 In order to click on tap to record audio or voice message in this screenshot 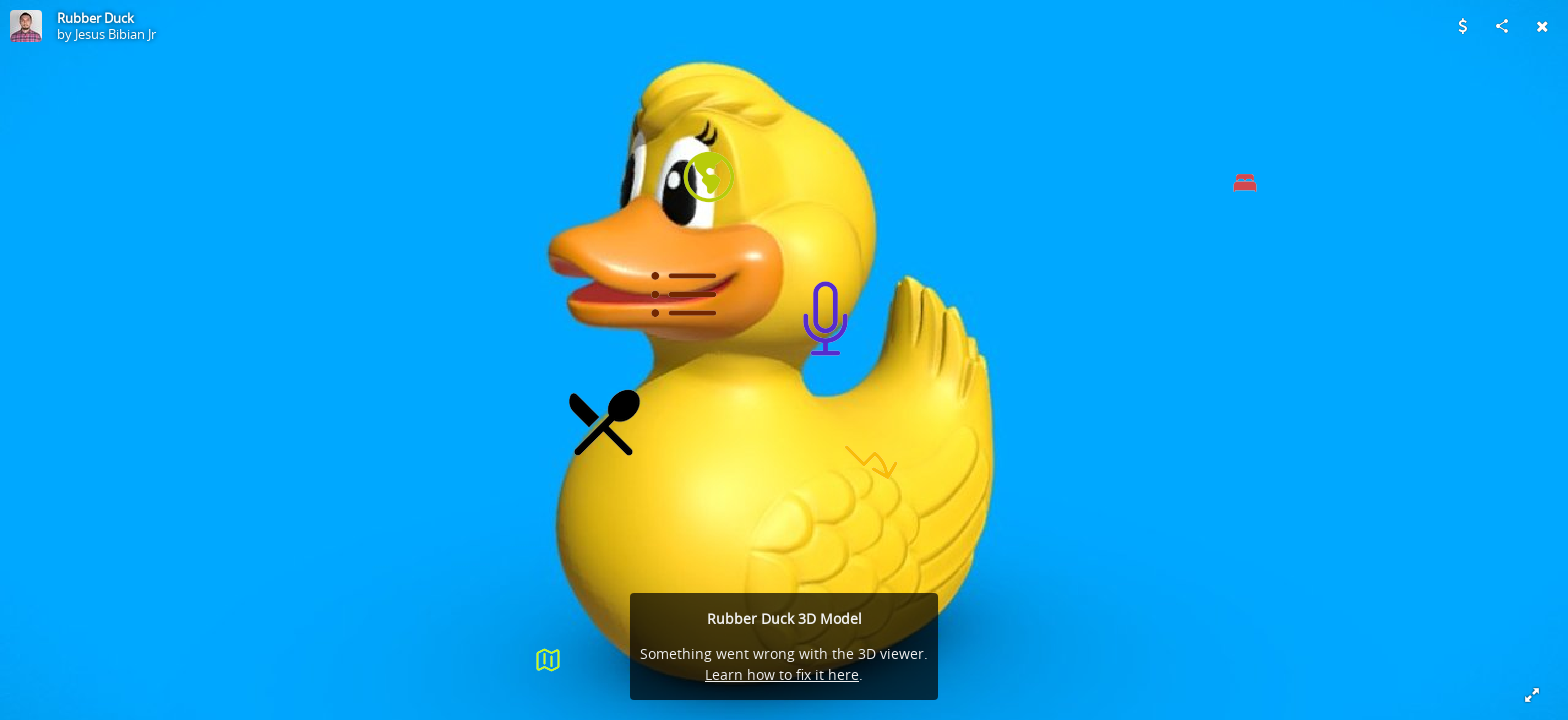, I will do `click(825, 318)`.